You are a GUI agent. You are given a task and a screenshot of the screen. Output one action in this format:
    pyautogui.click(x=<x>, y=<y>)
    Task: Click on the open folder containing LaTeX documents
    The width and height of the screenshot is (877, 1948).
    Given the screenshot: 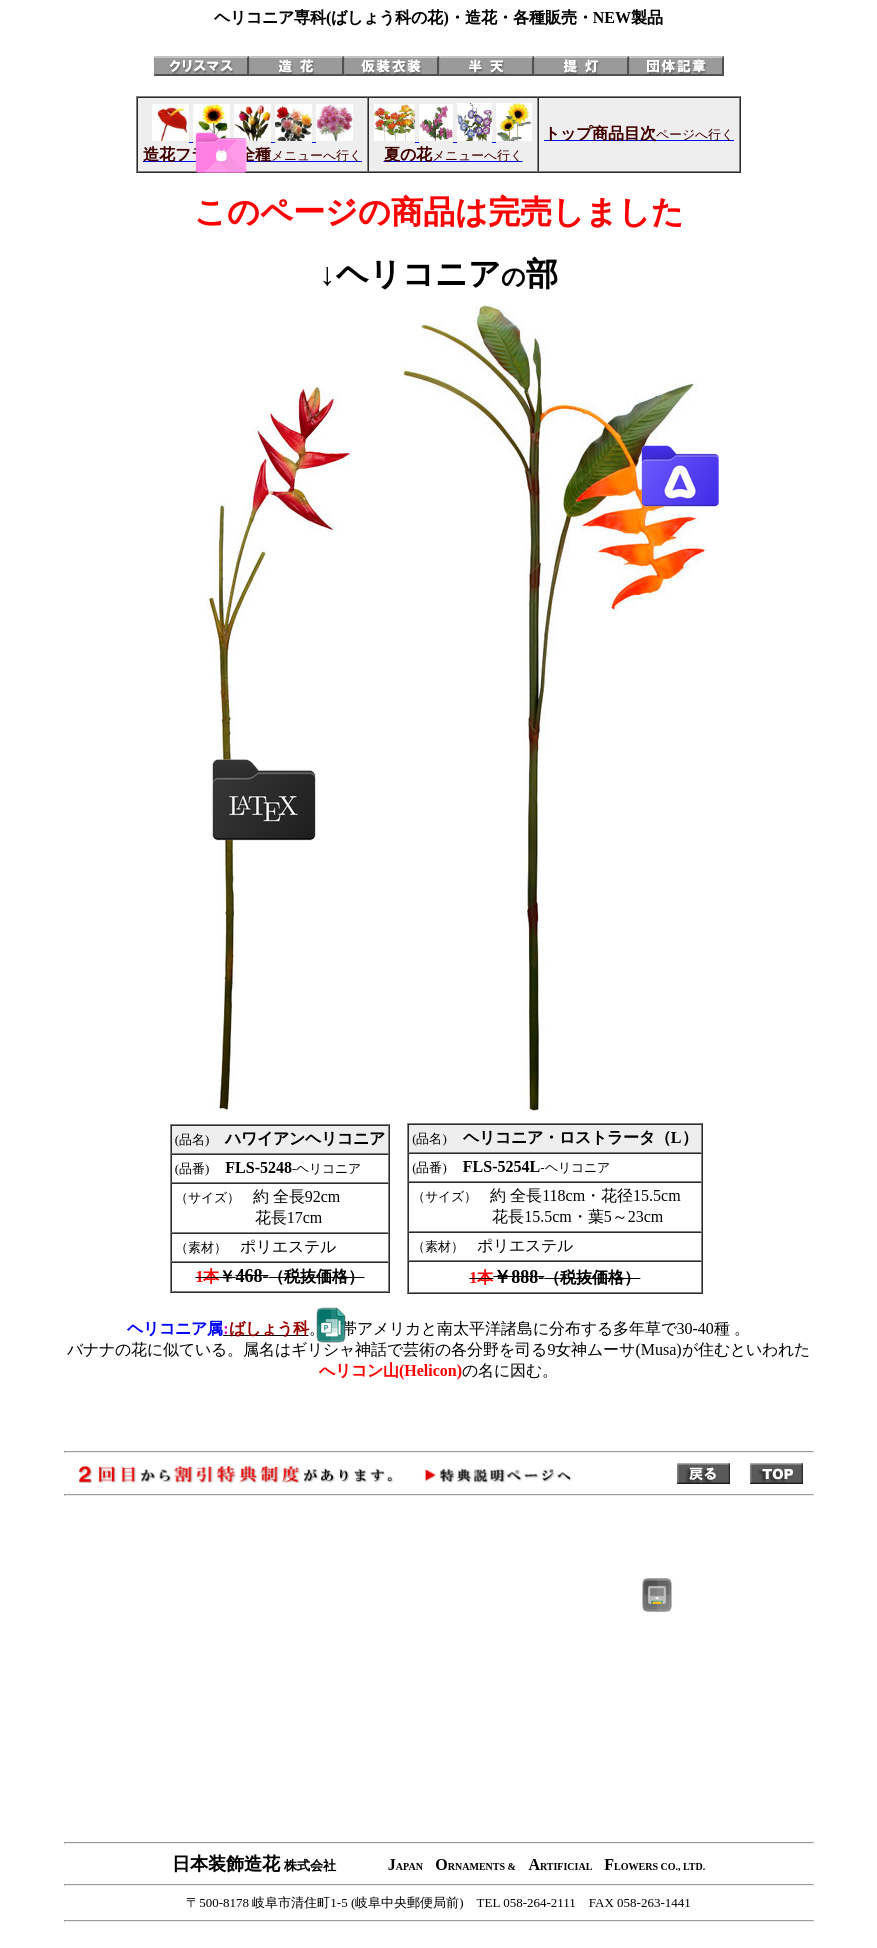 What is the action you would take?
    pyautogui.click(x=263, y=802)
    